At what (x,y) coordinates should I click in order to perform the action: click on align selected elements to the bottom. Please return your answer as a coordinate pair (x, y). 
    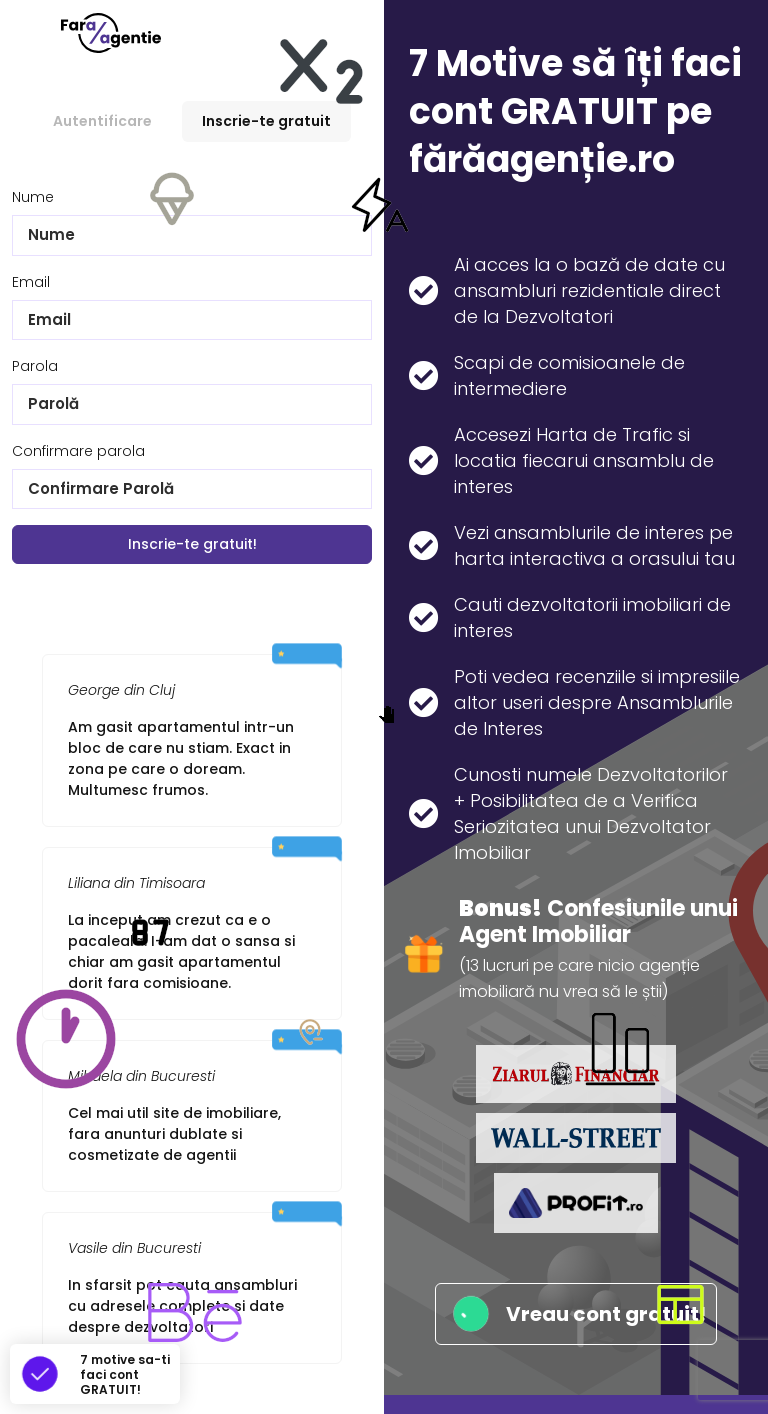
    Looking at the image, I should click on (620, 1050).